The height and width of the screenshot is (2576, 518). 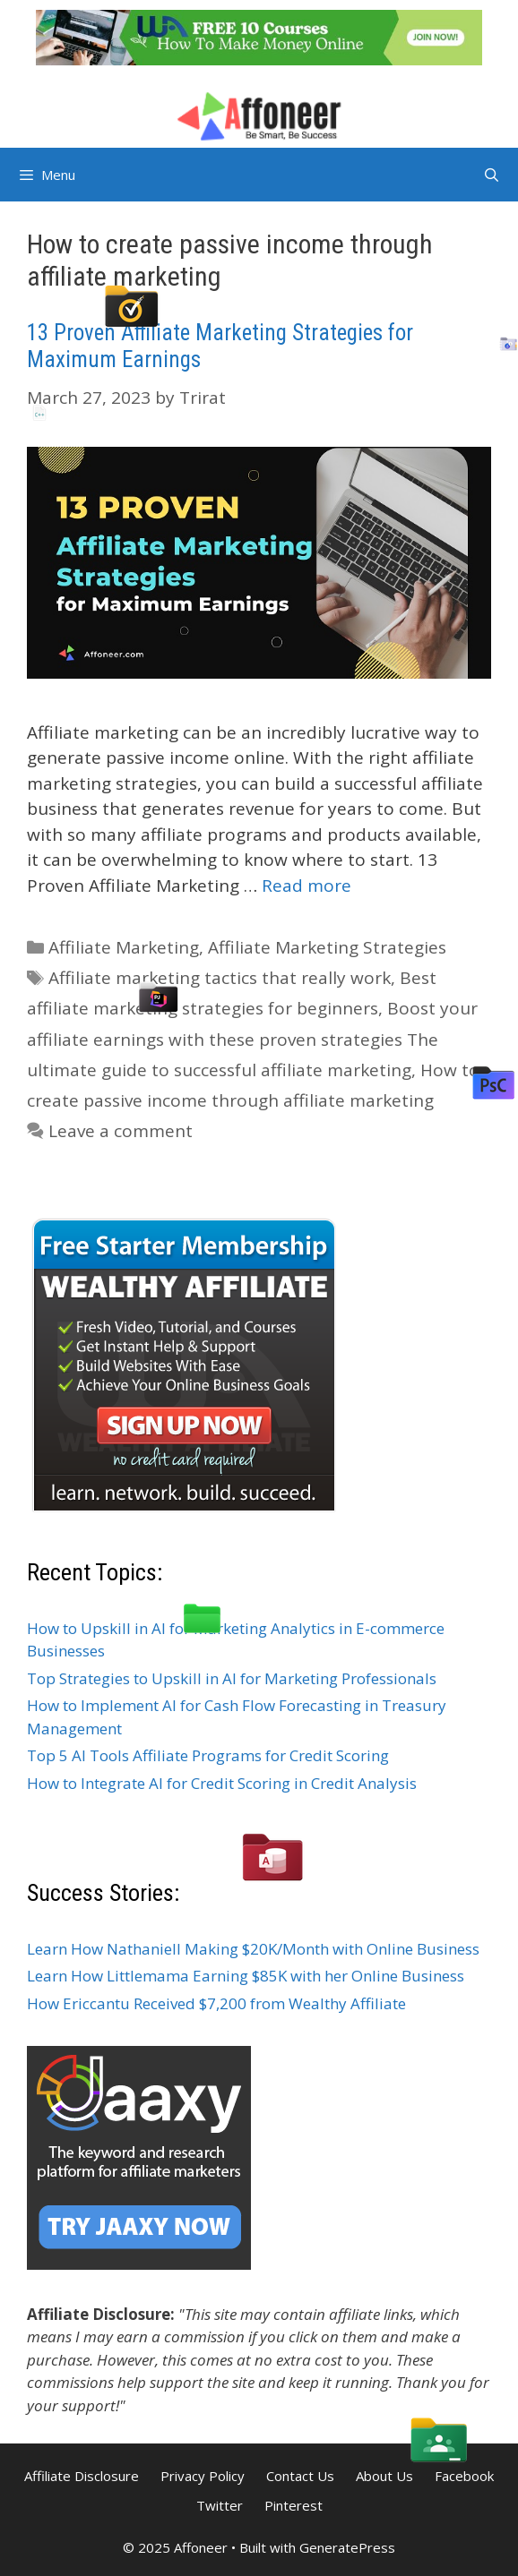 What do you see at coordinates (39, 413) in the screenshot?
I see `a C++ source code file` at bounding box center [39, 413].